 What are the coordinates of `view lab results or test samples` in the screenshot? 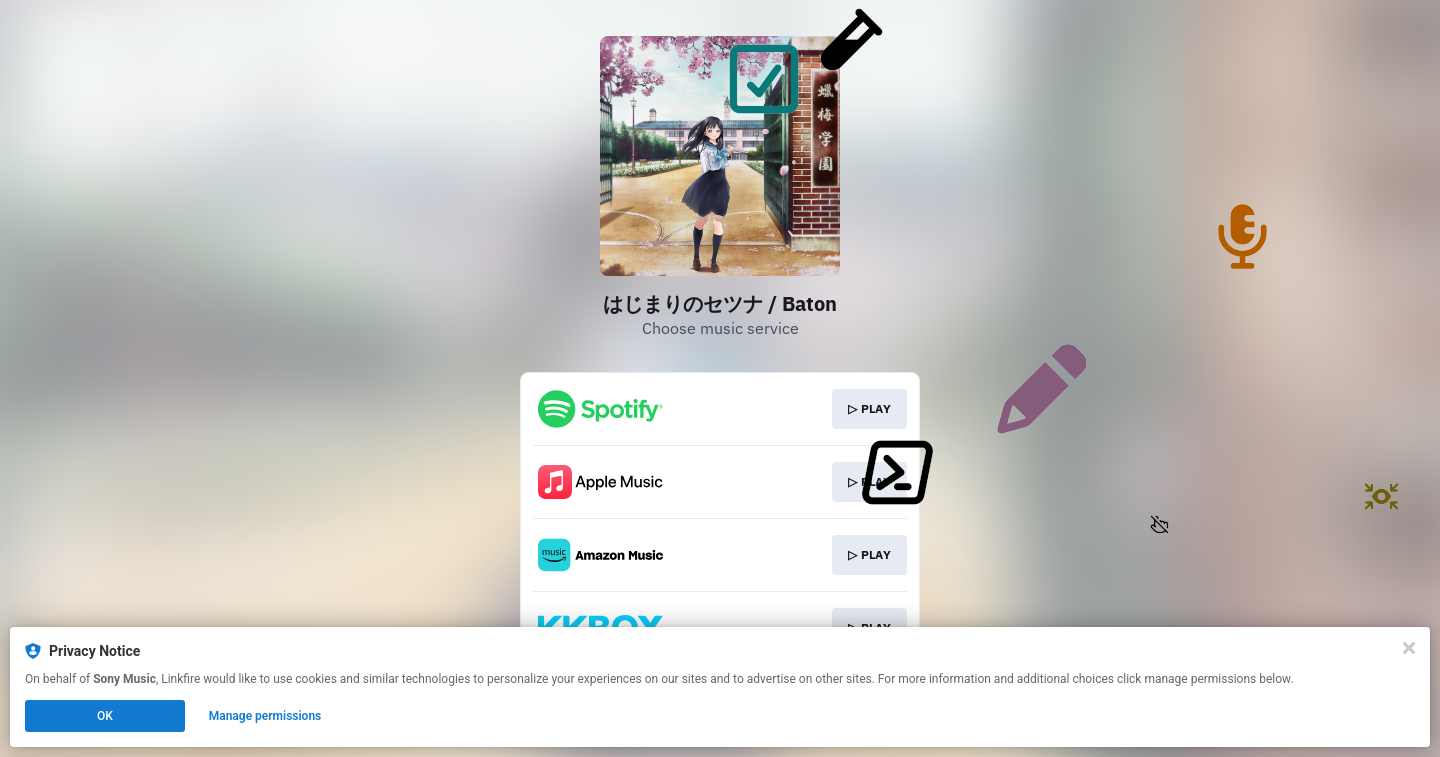 It's located at (851, 39).